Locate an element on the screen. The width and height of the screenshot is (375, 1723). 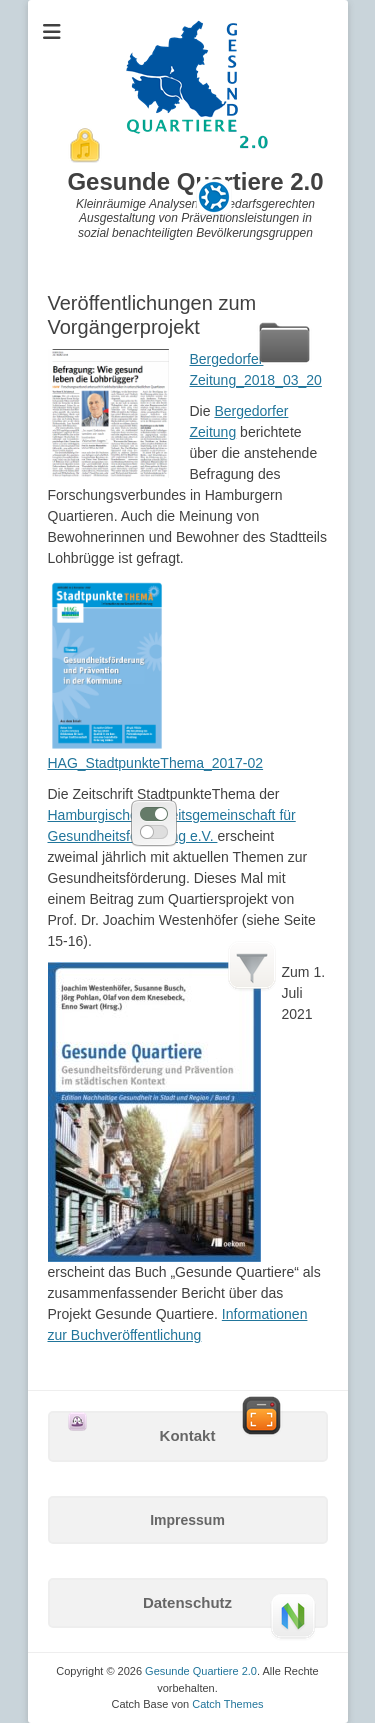
open EarTag music tagging application is located at coordinates (85, 145).